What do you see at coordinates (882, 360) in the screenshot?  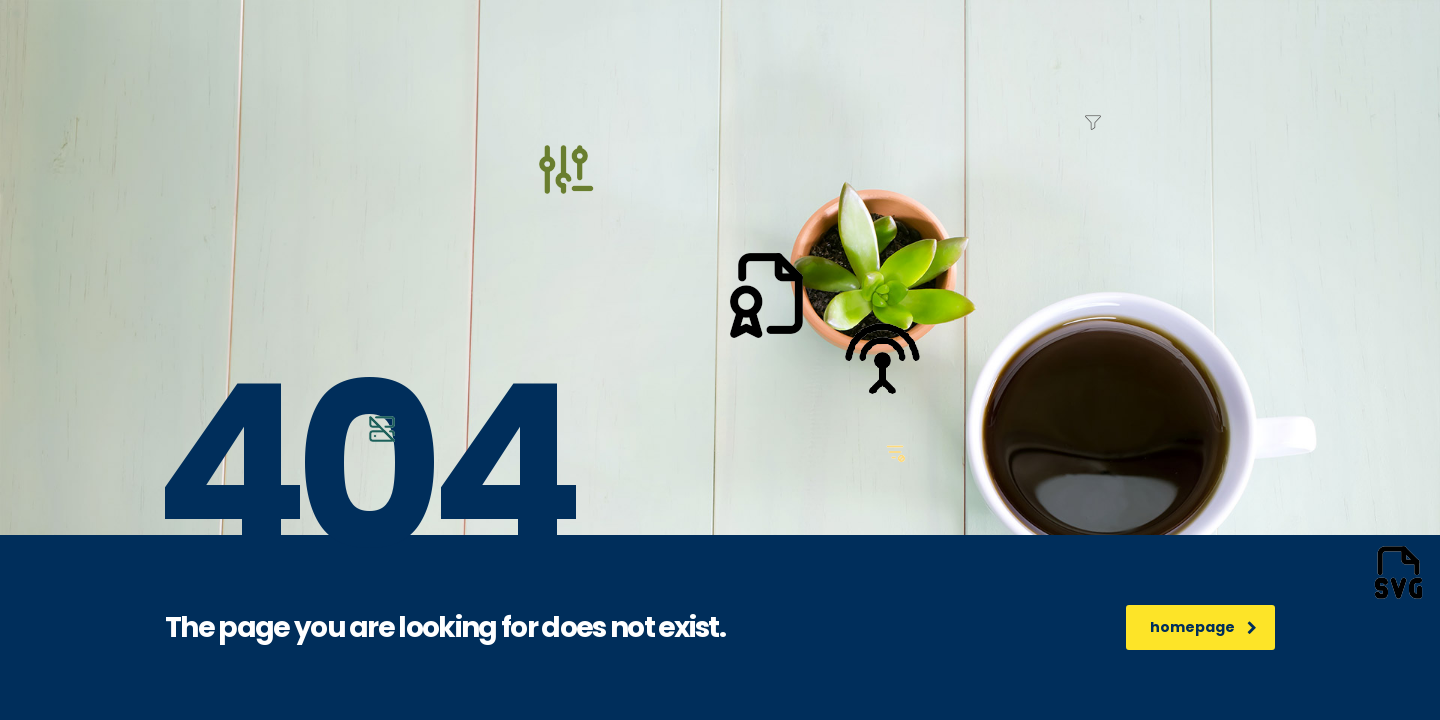 I see `access antenna or broadcast settings` at bounding box center [882, 360].